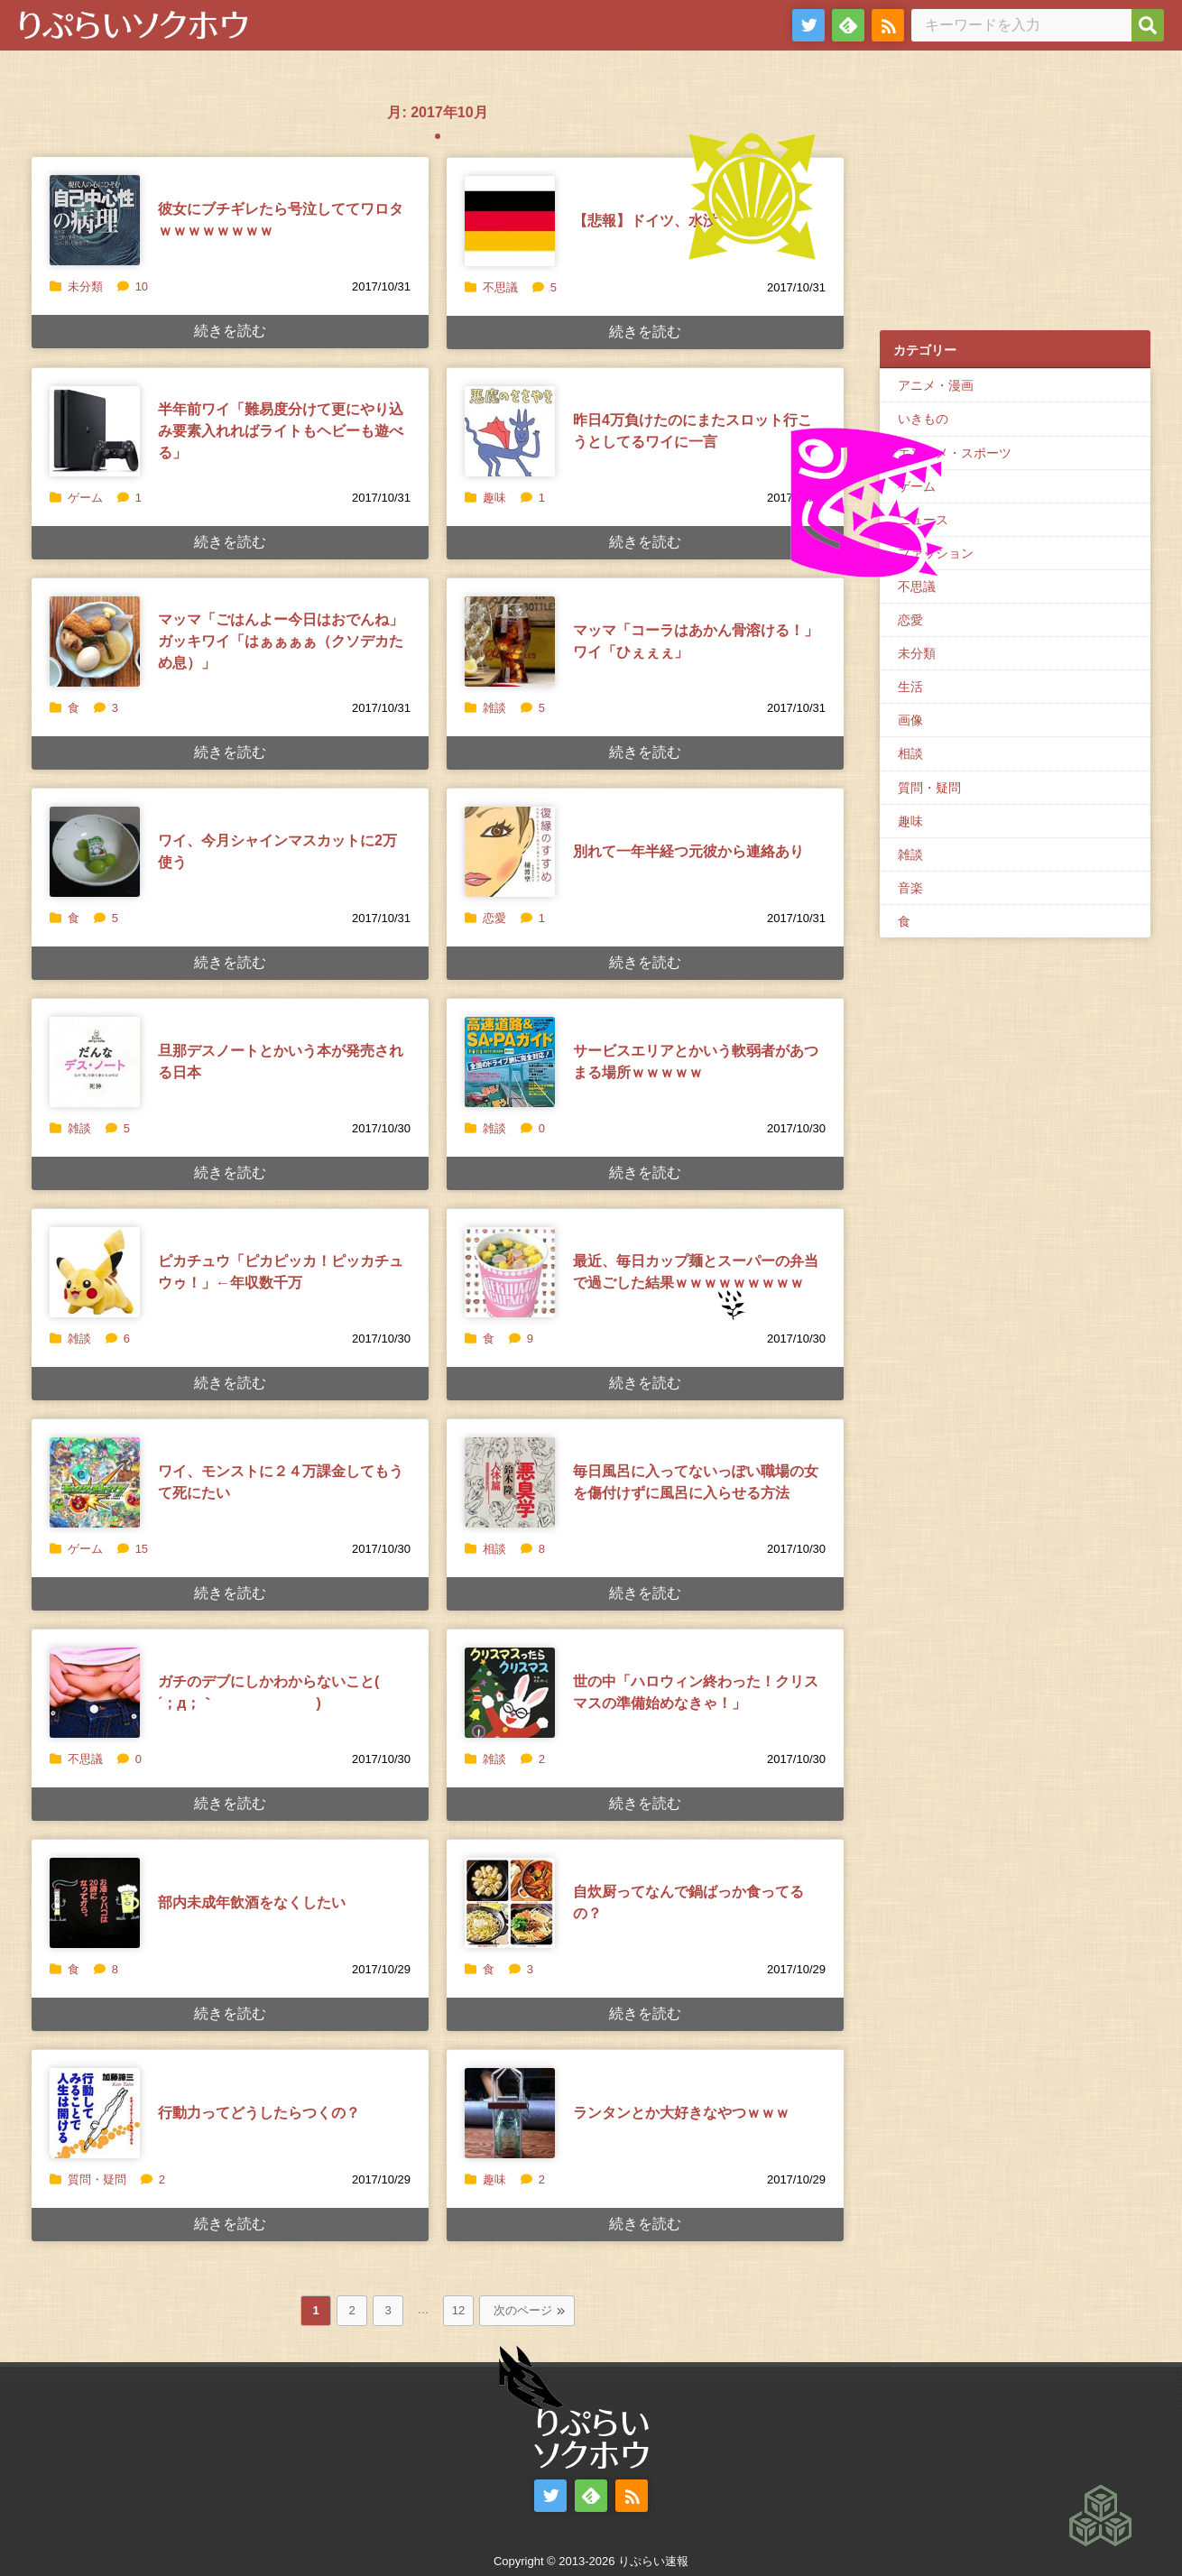 Image resolution: width=1182 pixels, height=2576 pixels. I want to click on access 3D modeling or building tools, so click(1100, 2515).